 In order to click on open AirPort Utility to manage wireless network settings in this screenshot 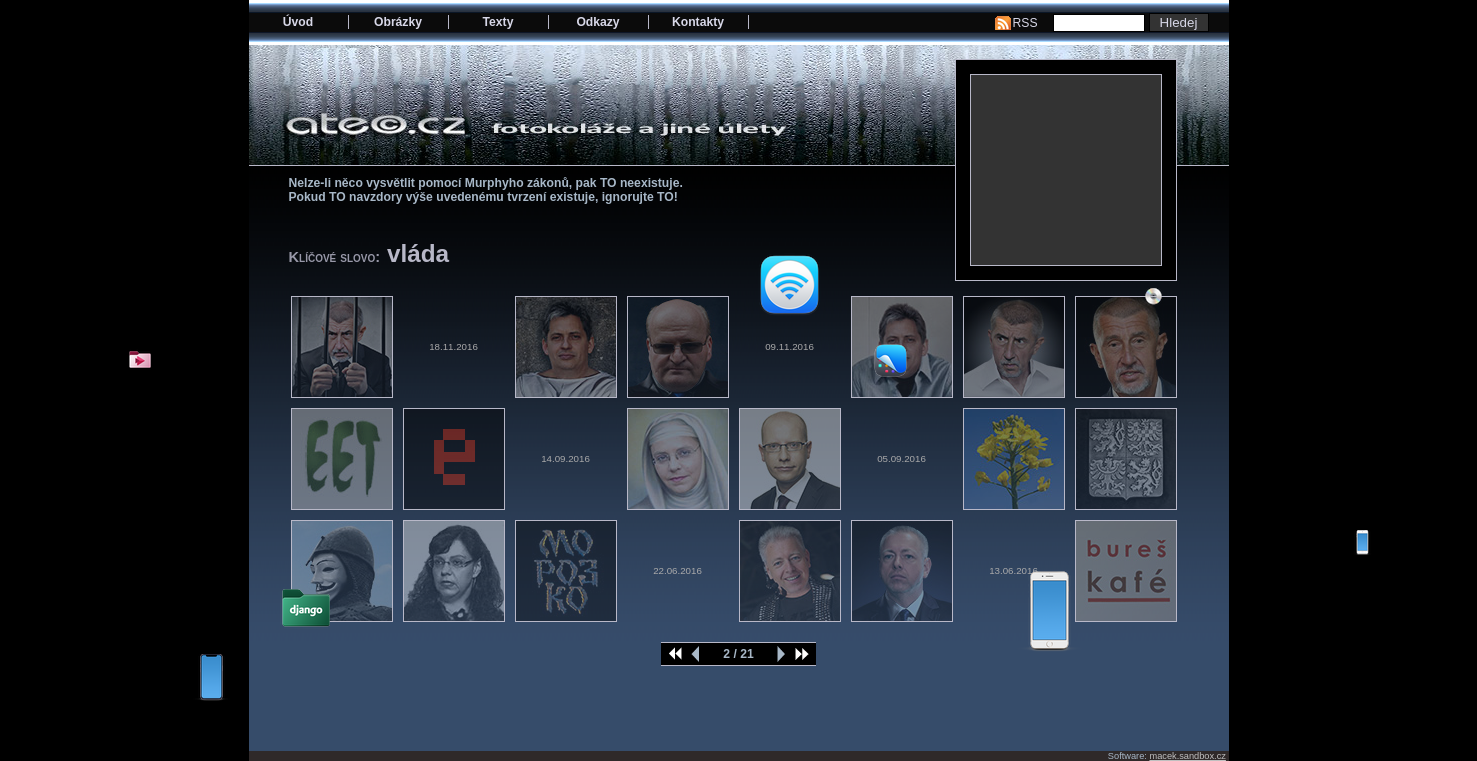, I will do `click(789, 284)`.